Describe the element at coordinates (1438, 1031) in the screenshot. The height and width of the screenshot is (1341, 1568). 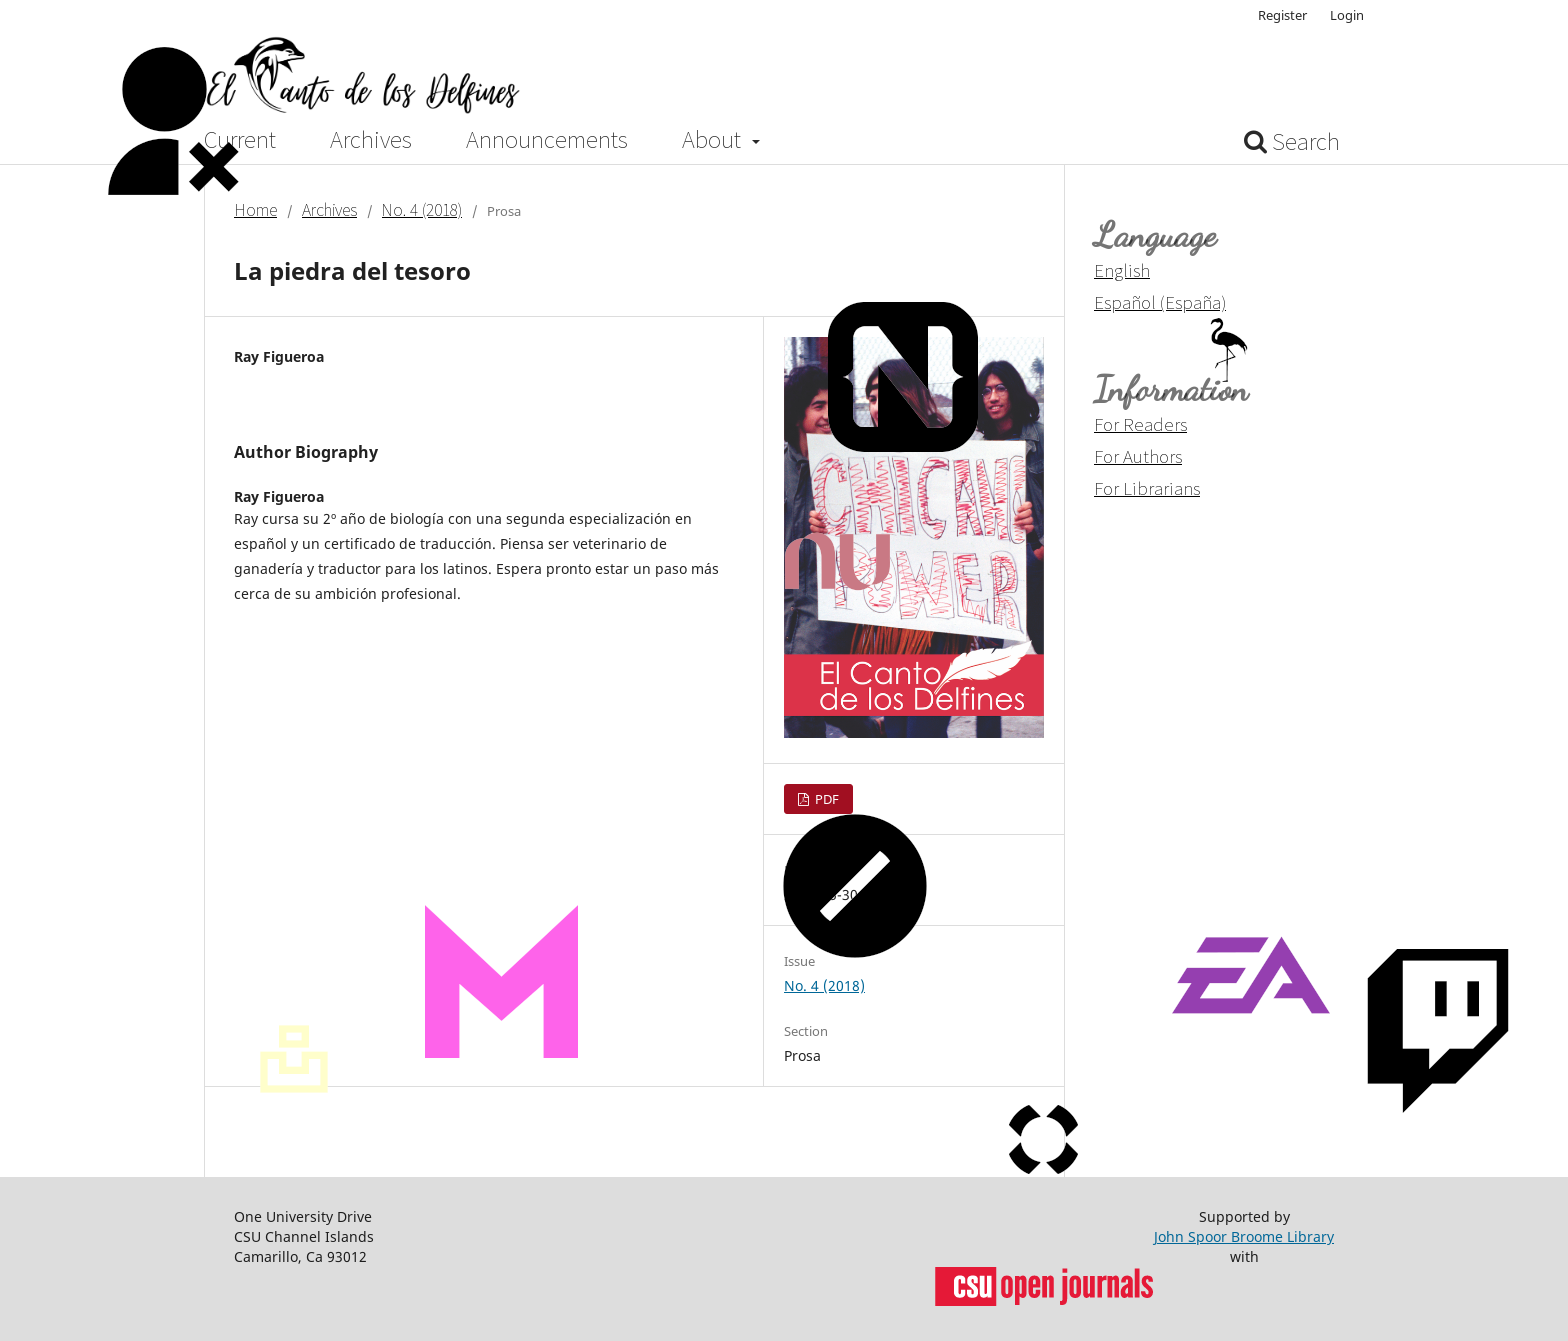
I see `open the Twitch app` at that location.